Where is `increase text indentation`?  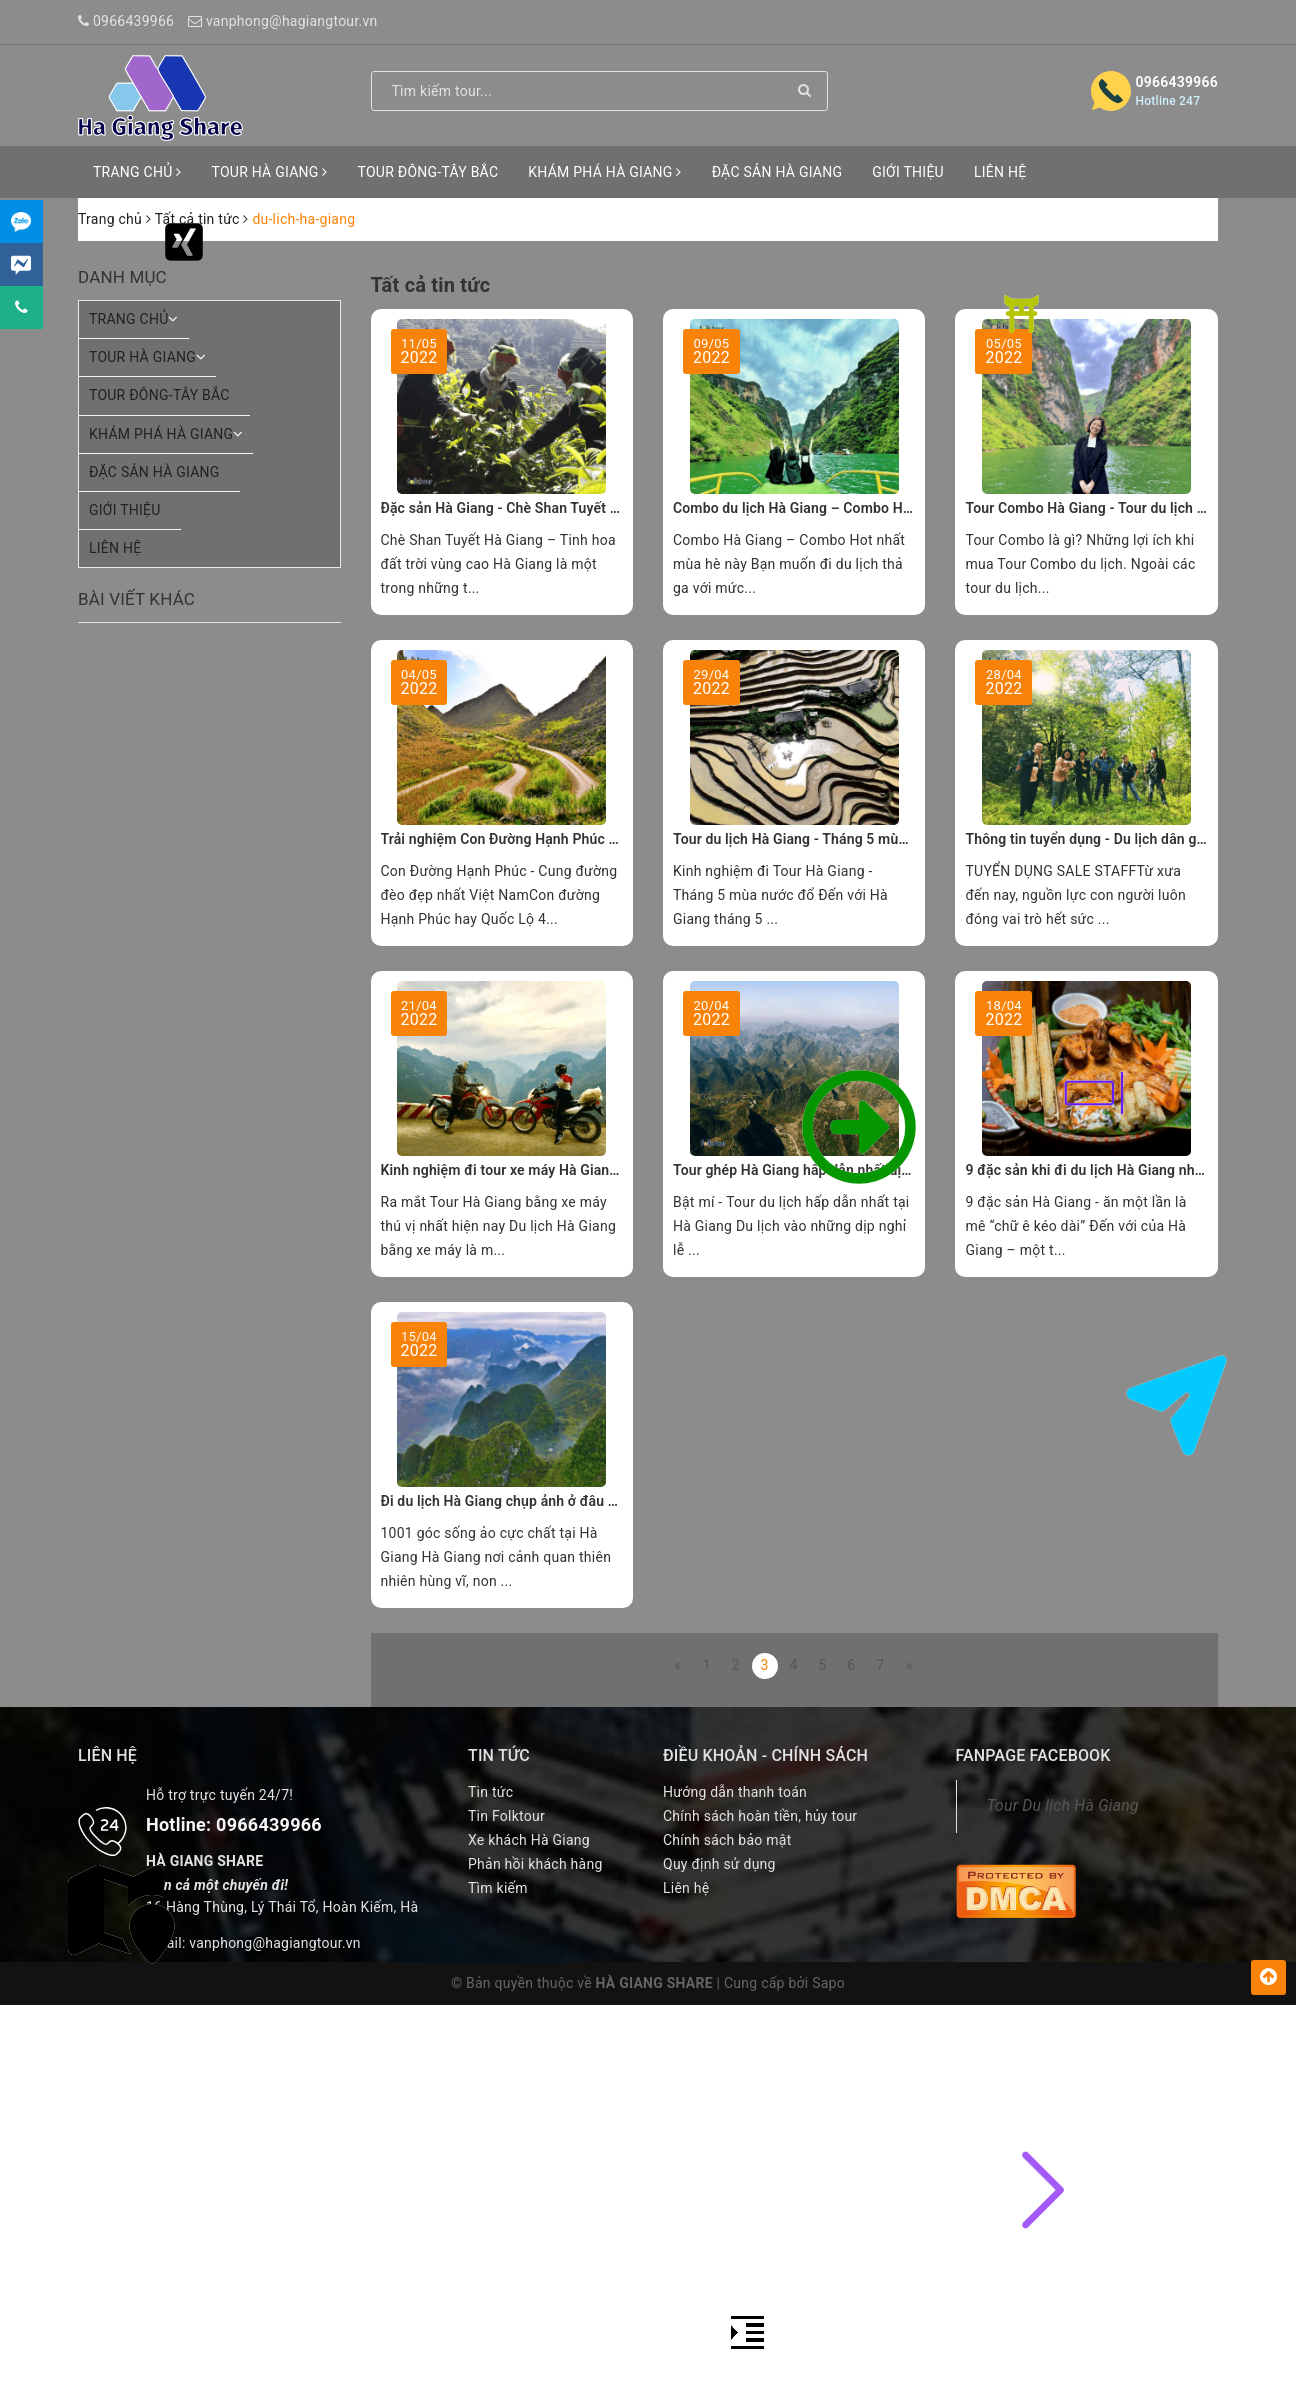 increase text indentation is located at coordinates (747, 2332).